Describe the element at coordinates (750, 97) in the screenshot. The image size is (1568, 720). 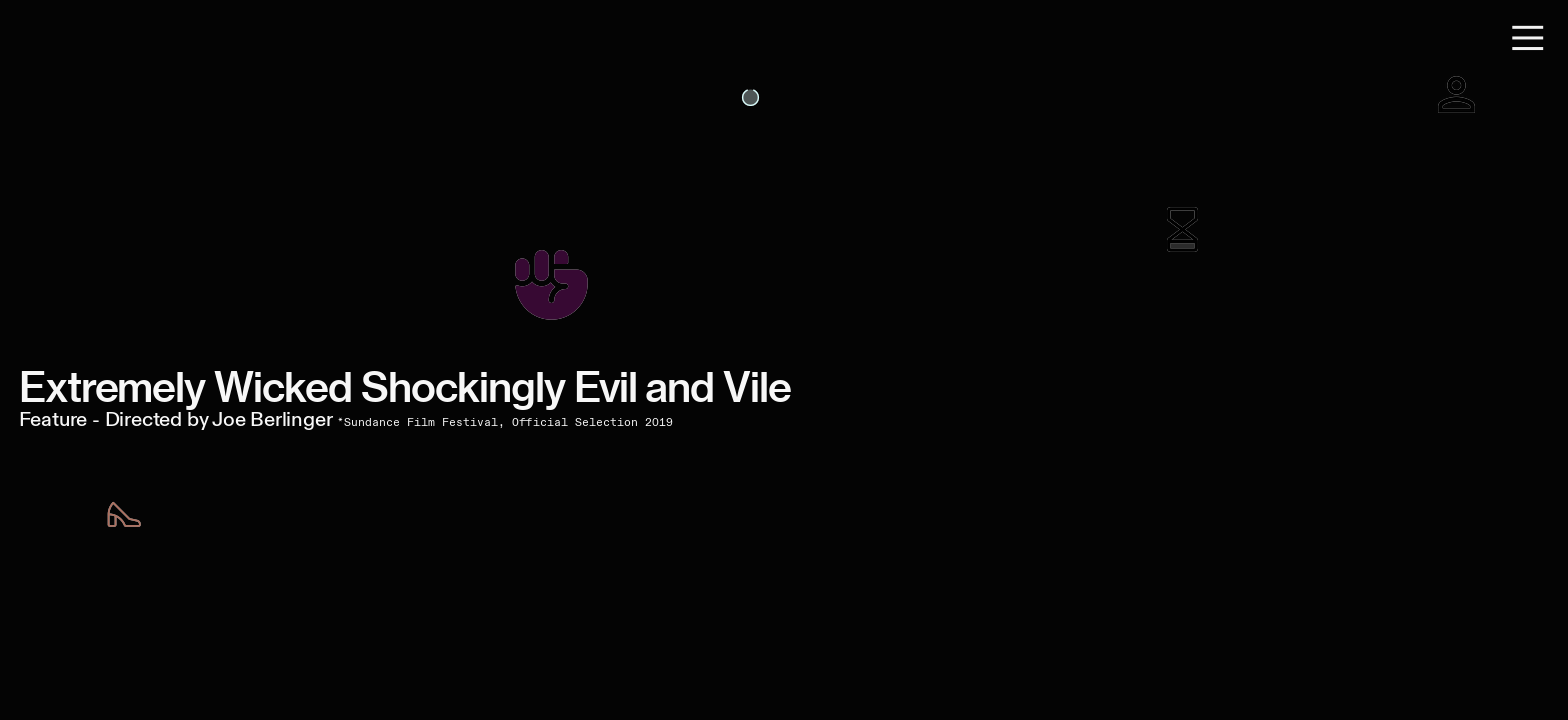
I see `loading or processing in progress` at that location.